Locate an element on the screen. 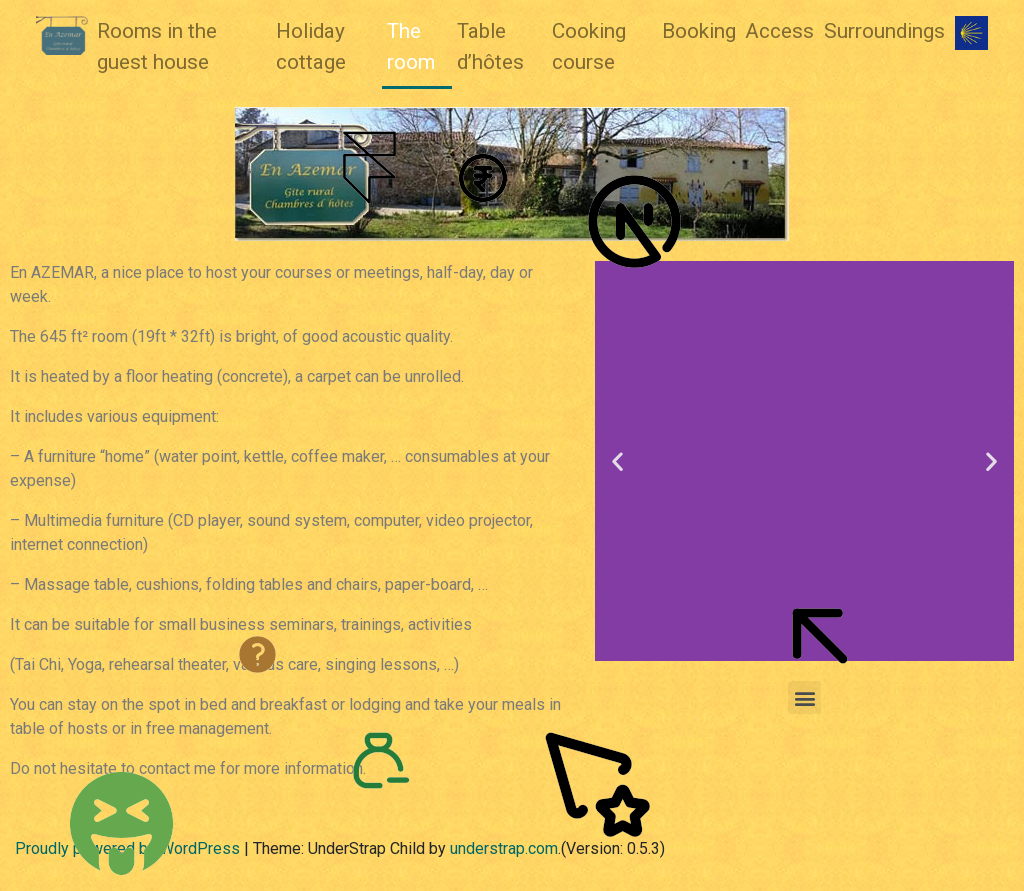 The width and height of the screenshot is (1024, 891). view balance in Indian rupees is located at coordinates (483, 178).